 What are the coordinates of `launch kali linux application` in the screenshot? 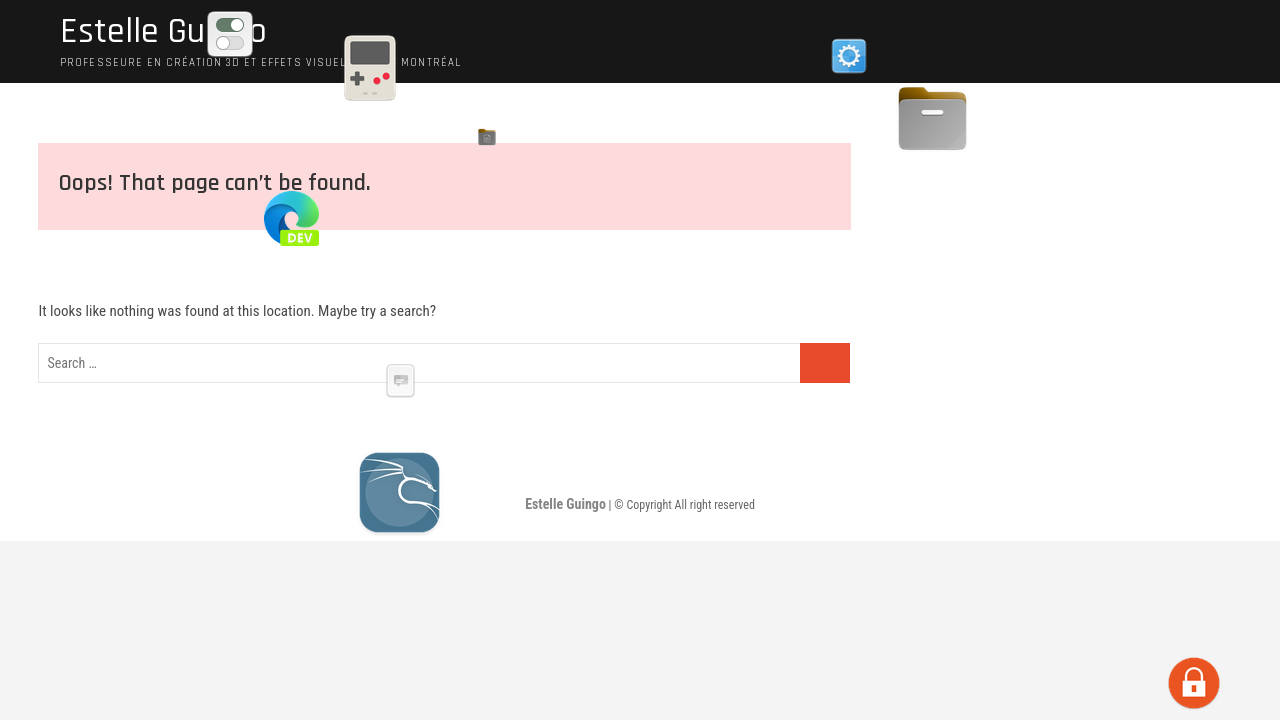 It's located at (399, 492).